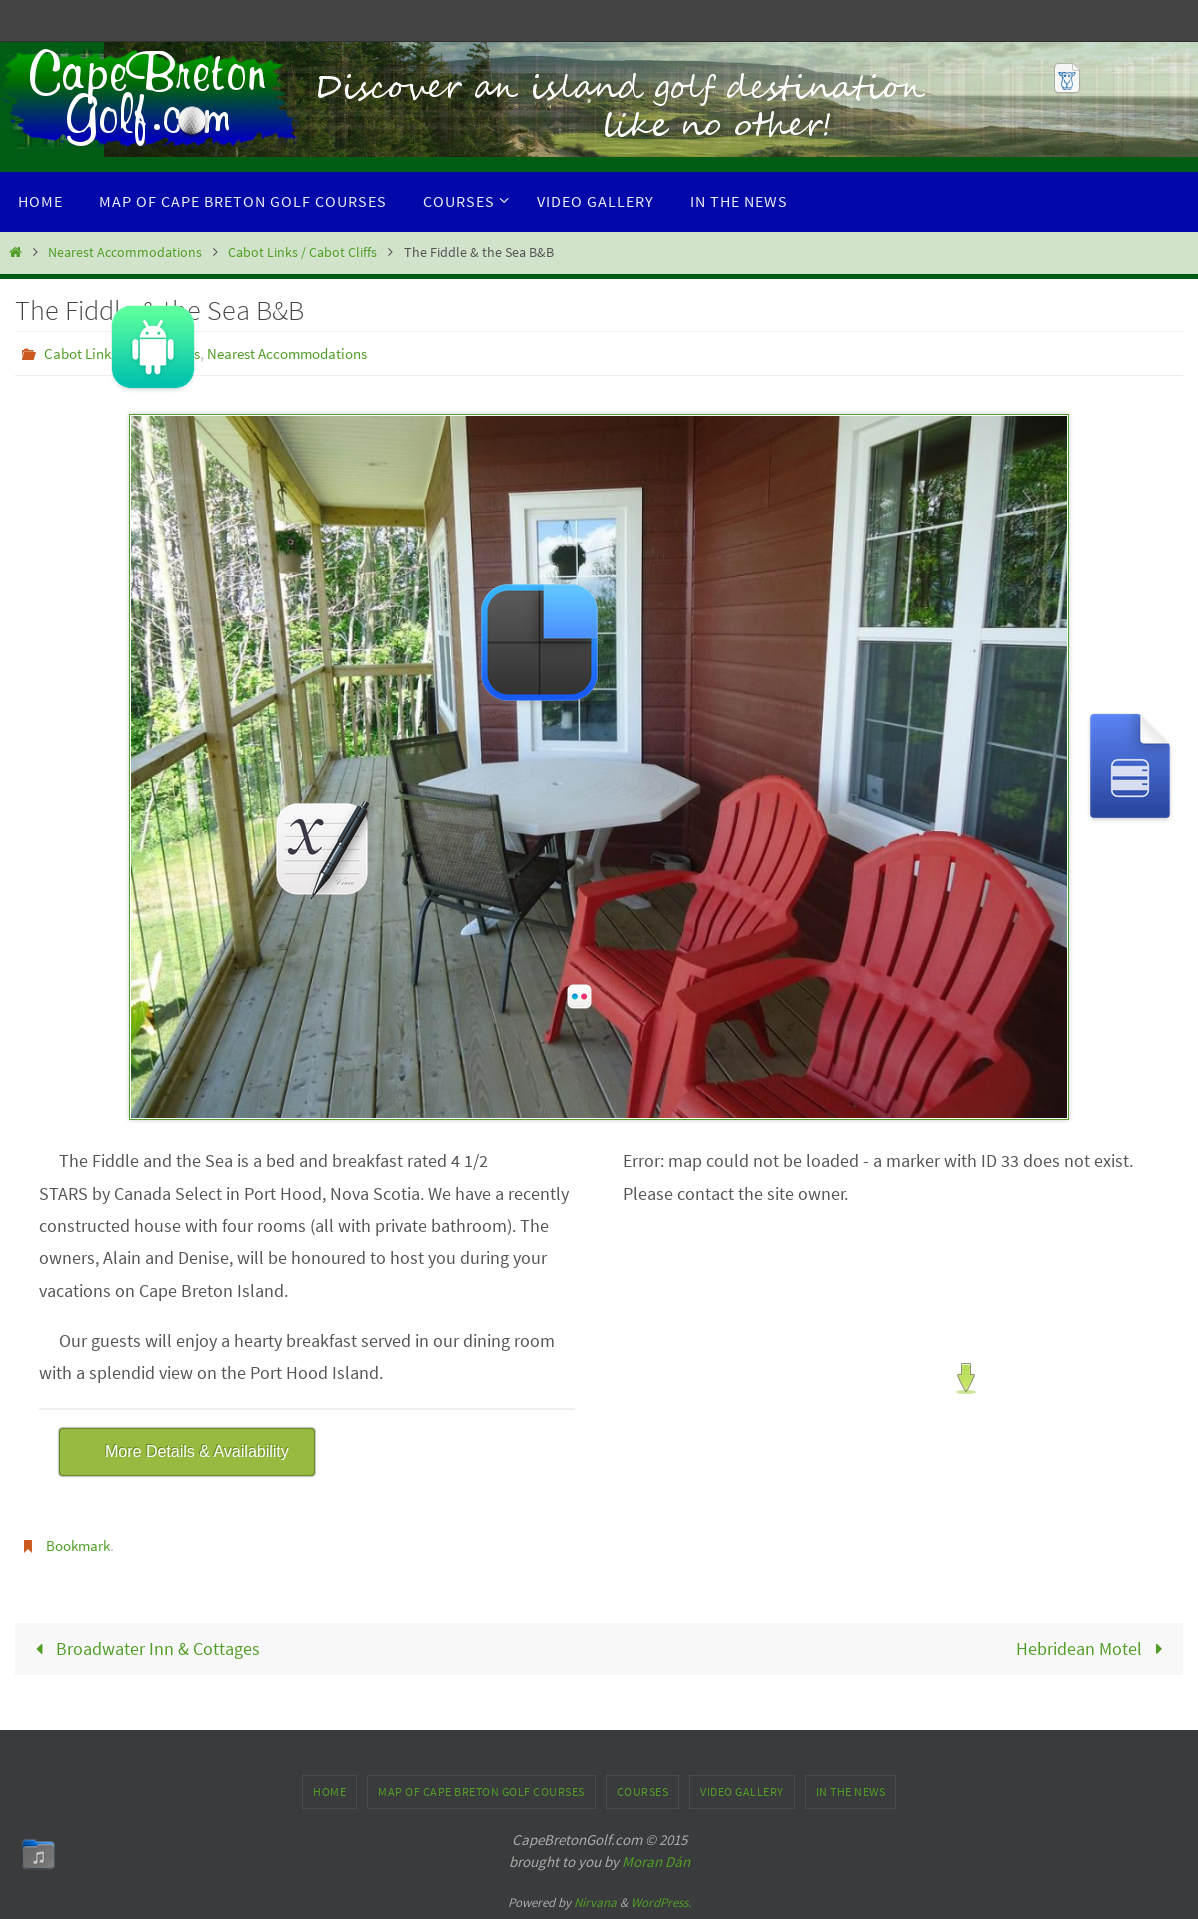 The height and width of the screenshot is (1919, 1198). Describe the element at coordinates (153, 347) in the screenshot. I see `launch anbox android emulator` at that location.